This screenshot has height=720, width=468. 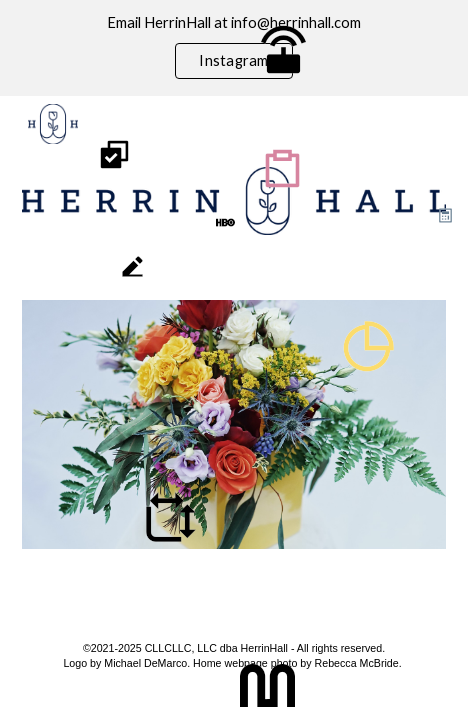 I want to click on copy to clipboard, so click(x=282, y=168).